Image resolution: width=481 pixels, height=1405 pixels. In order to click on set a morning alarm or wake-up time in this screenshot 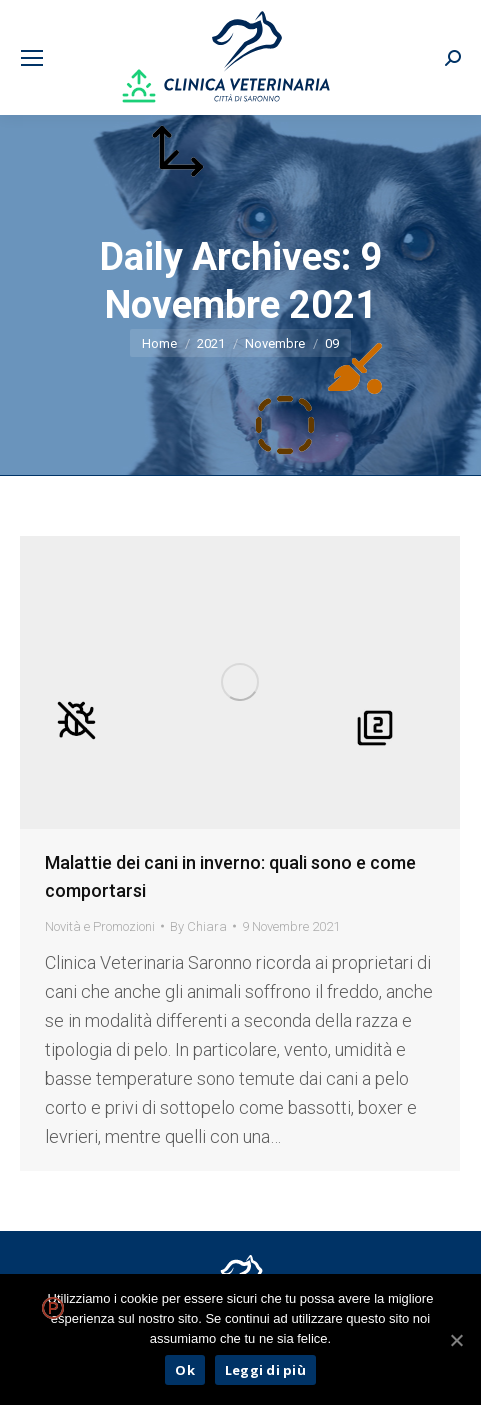, I will do `click(139, 86)`.